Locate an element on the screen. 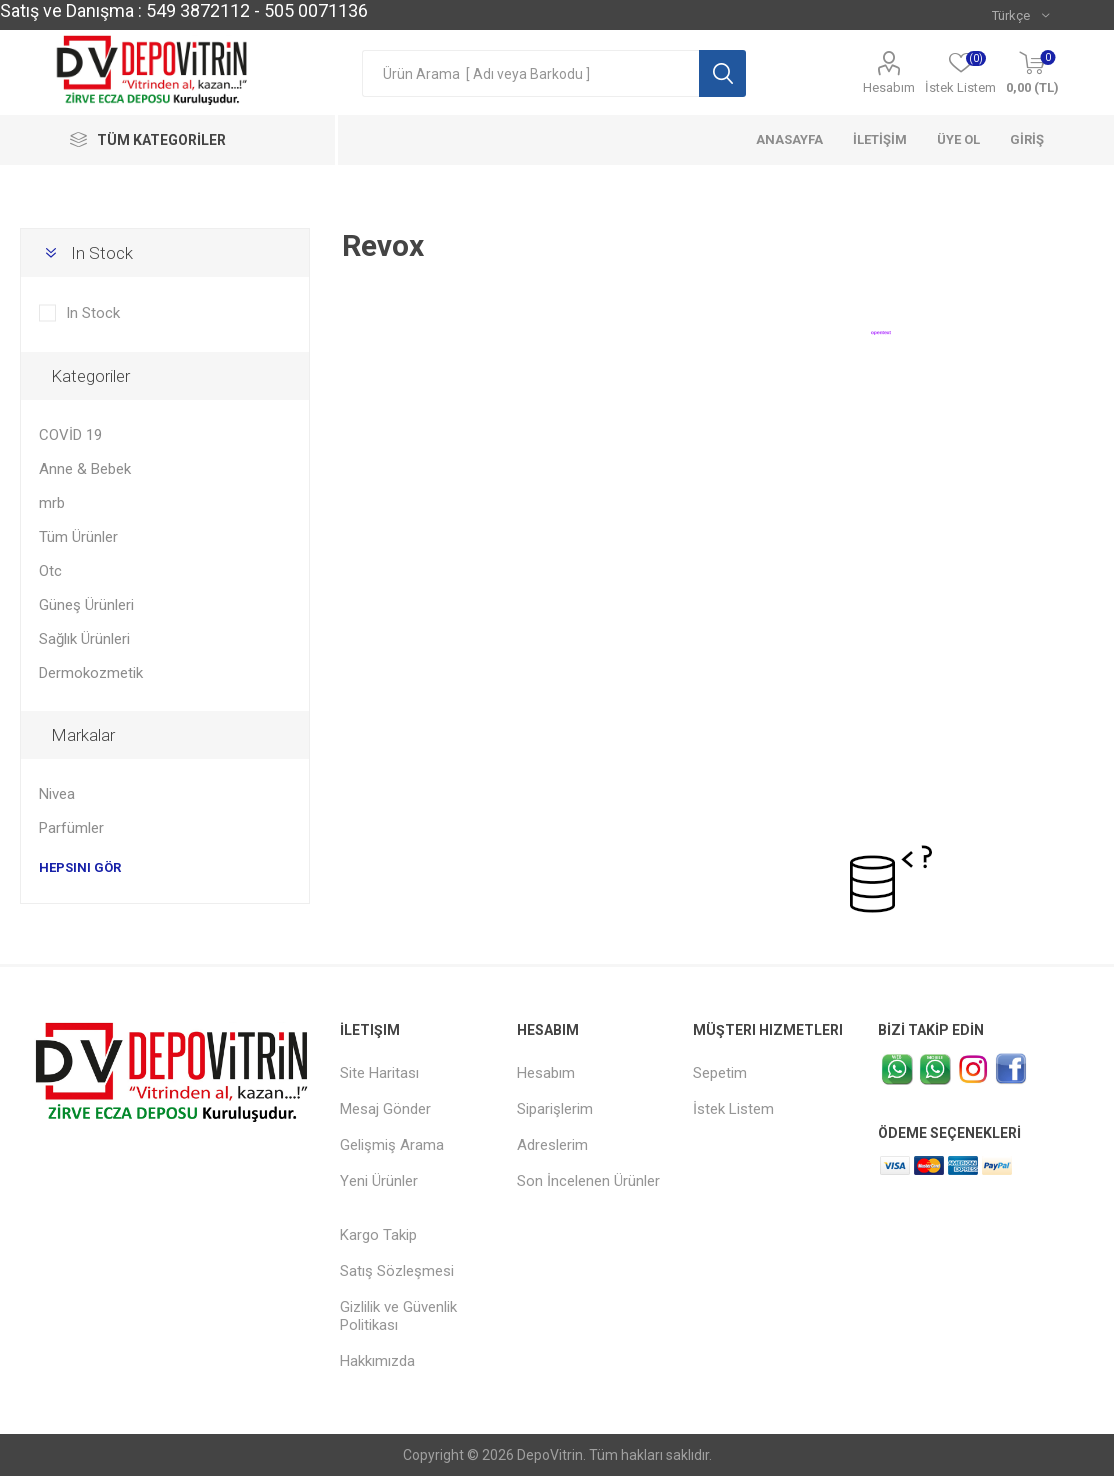 The image size is (1114, 1476). open adminer database management tool is located at coordinates (891, 879).